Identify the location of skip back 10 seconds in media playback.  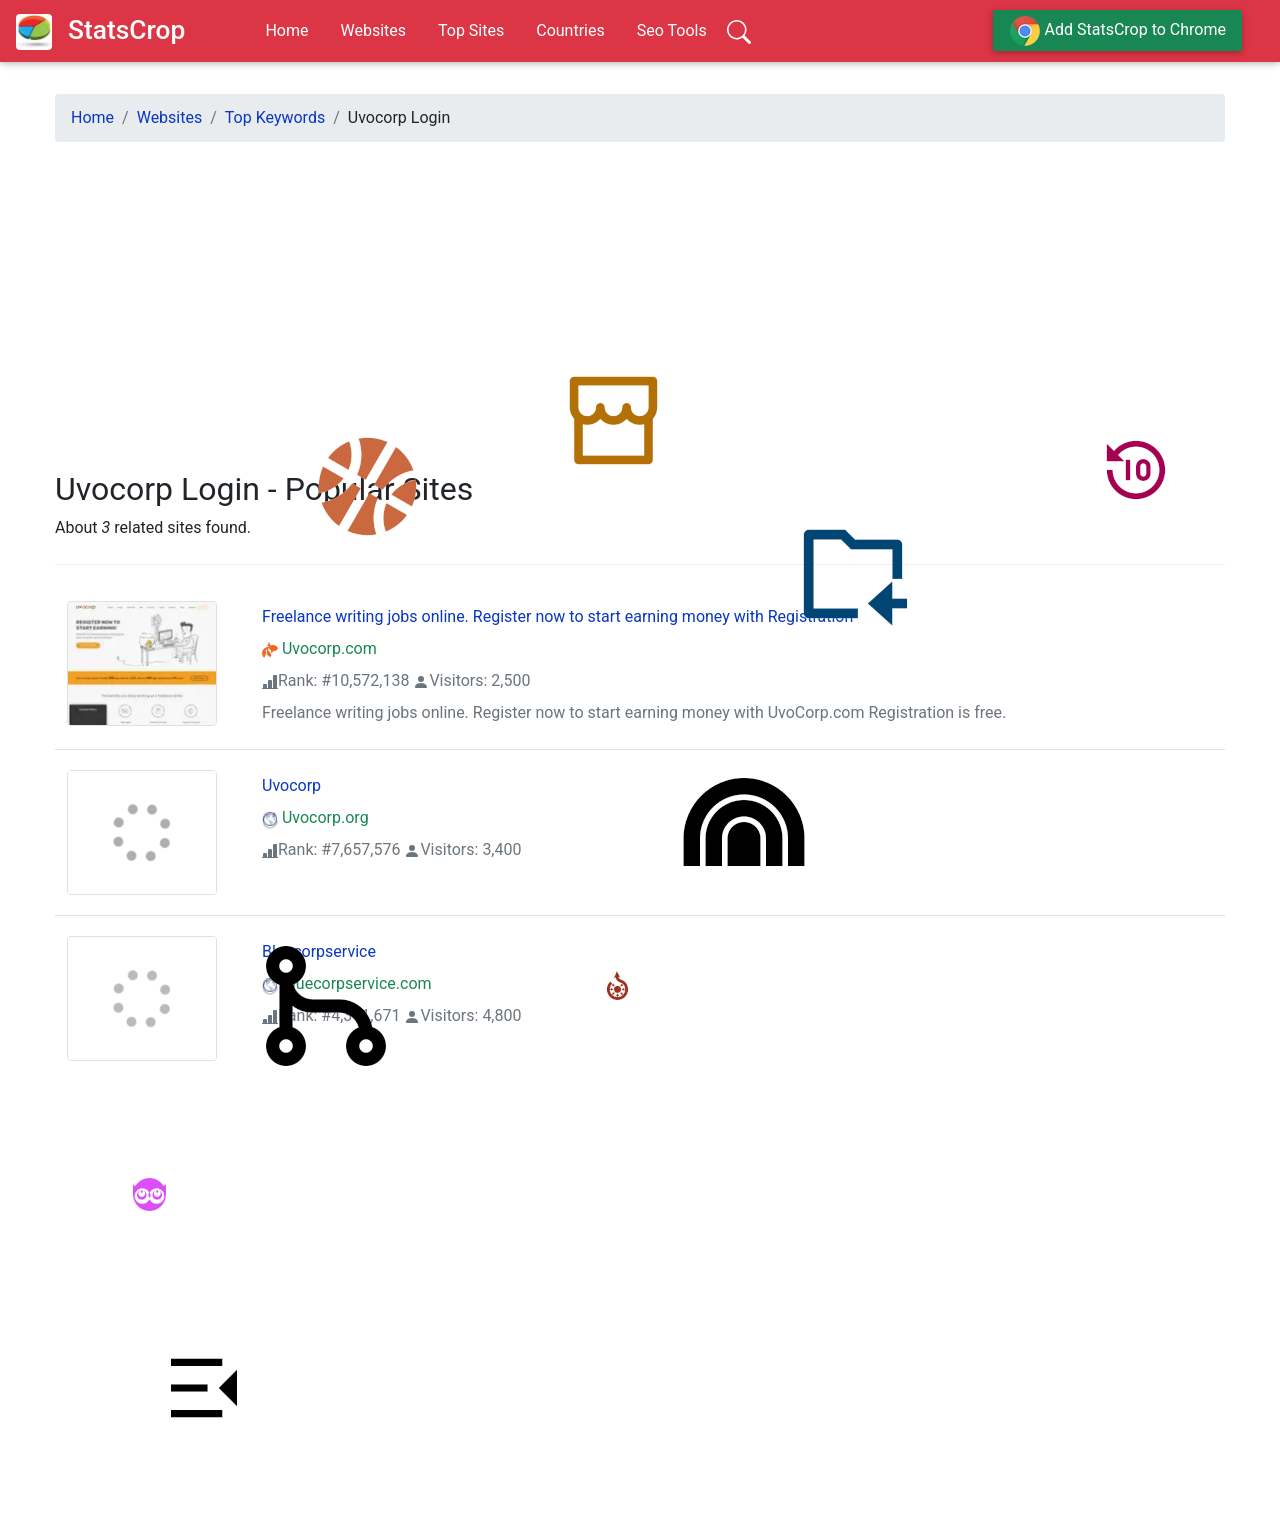
(1136, 470).